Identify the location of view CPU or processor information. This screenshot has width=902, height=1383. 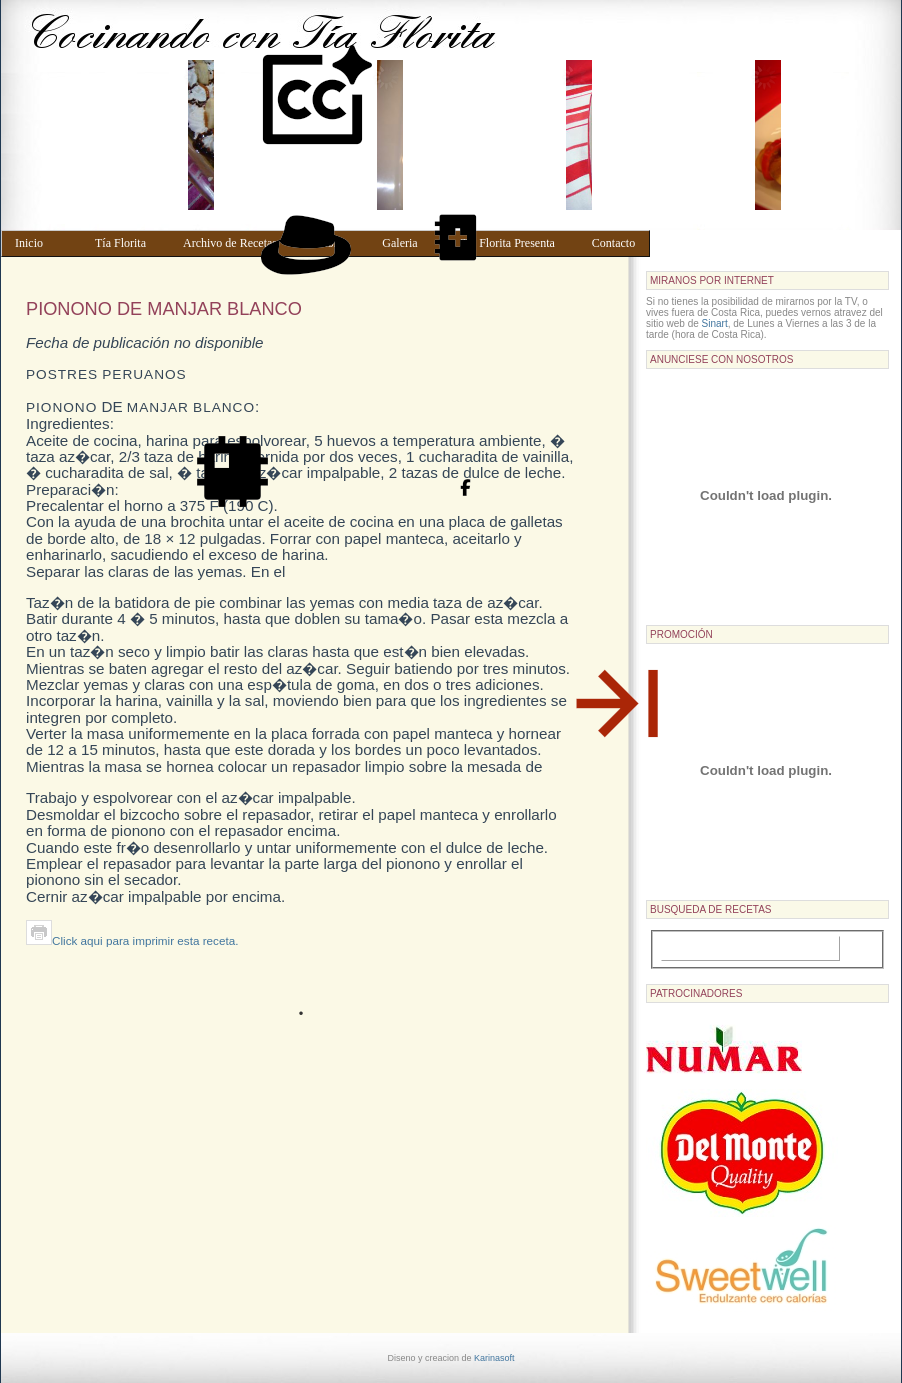
(232, 471).